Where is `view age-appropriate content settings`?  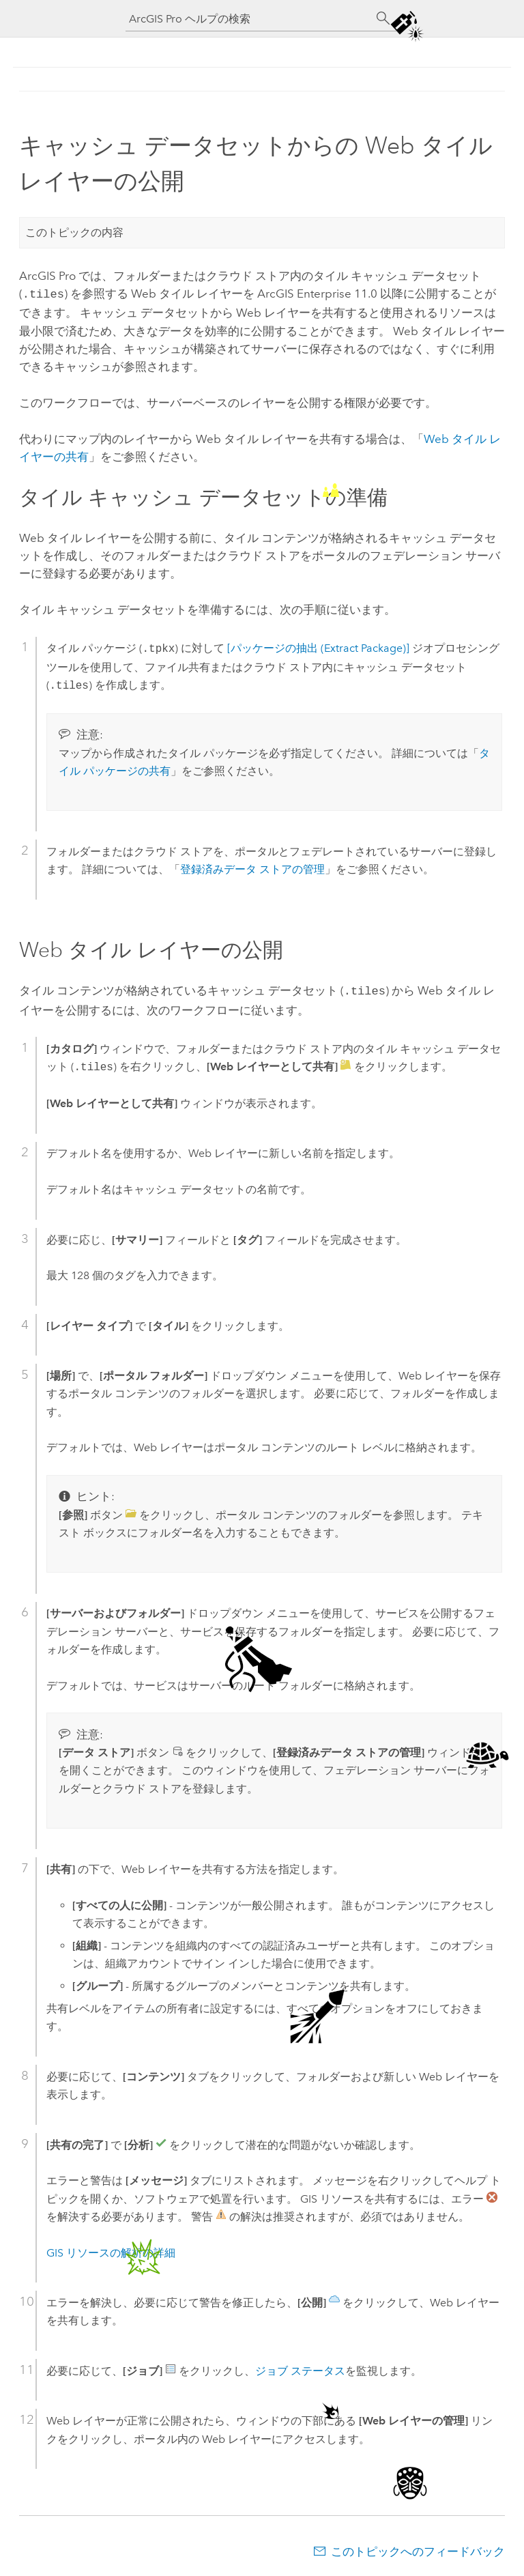 view age-appropriate content settings is located at coordinates (331, 490).